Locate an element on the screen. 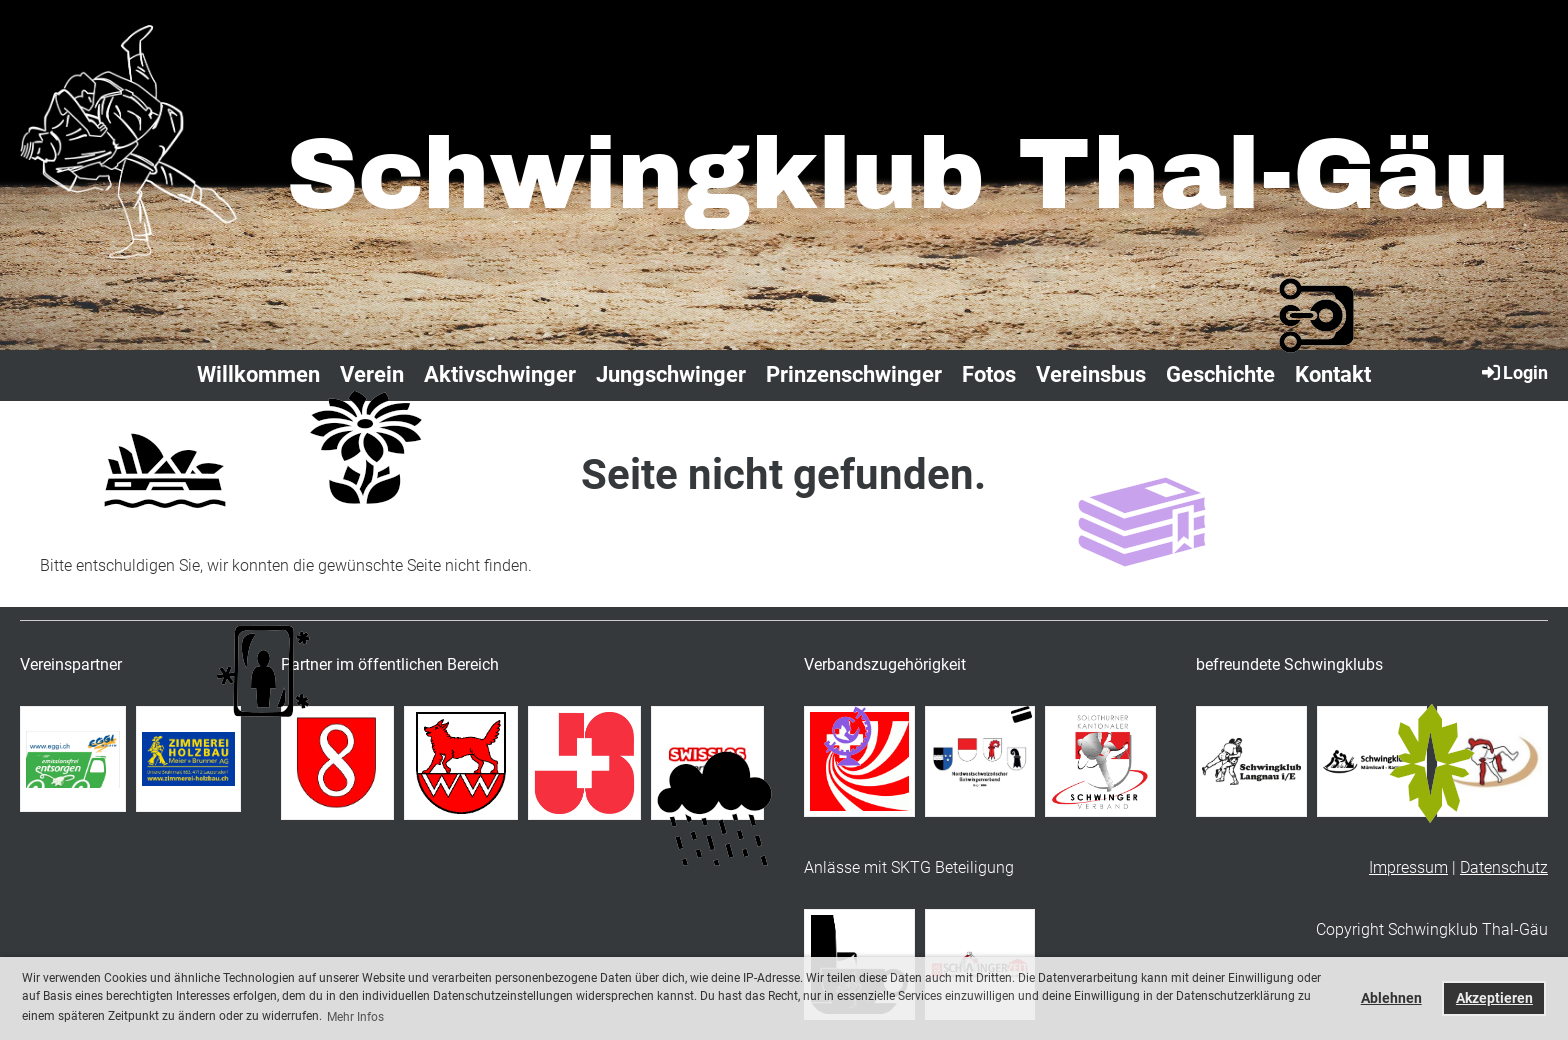 The width and height of the screenshot is (1568, 1040). decorative flower icon for nature or garden-themed content is located at coordinates (365, 445).